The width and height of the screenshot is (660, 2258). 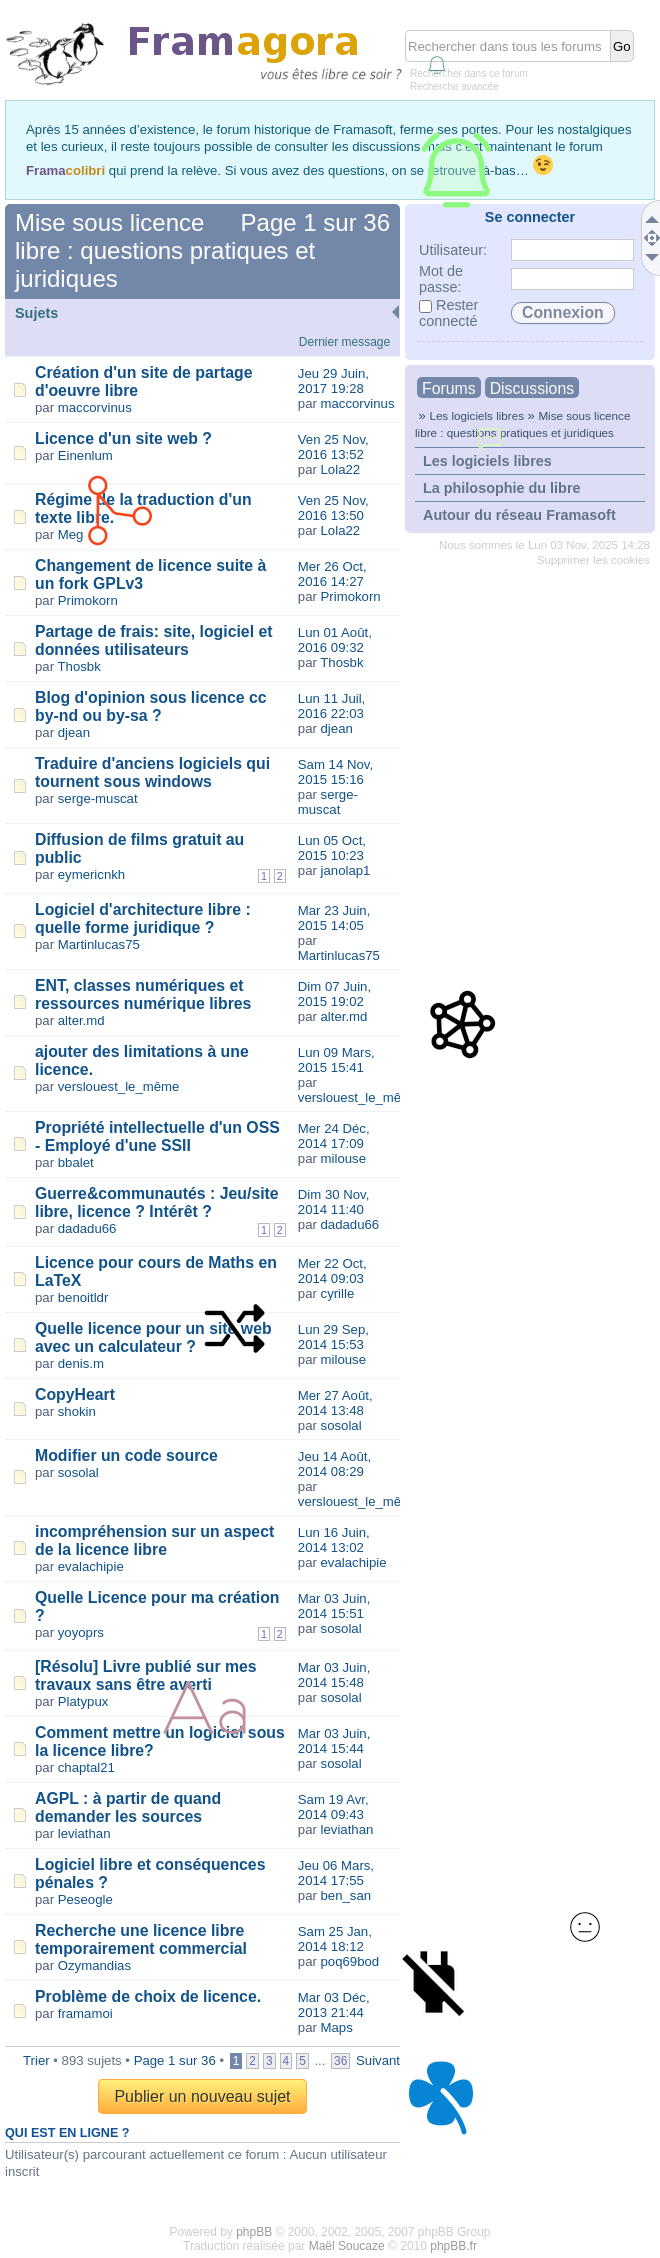 I want to click on indicates new notifications or alerts, so click(x=456, y=171).